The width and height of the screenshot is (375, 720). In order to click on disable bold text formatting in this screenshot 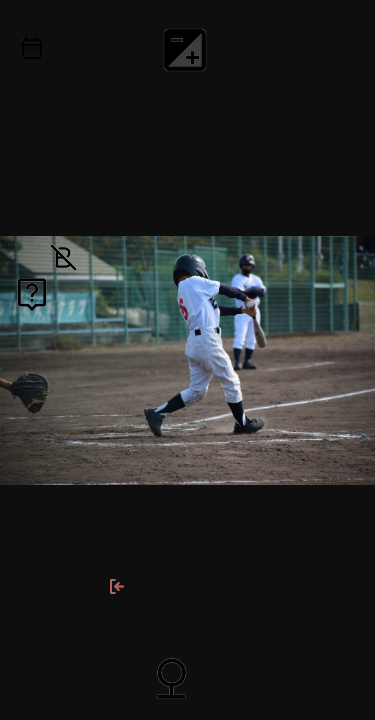, I will do `click(63, 257)`.